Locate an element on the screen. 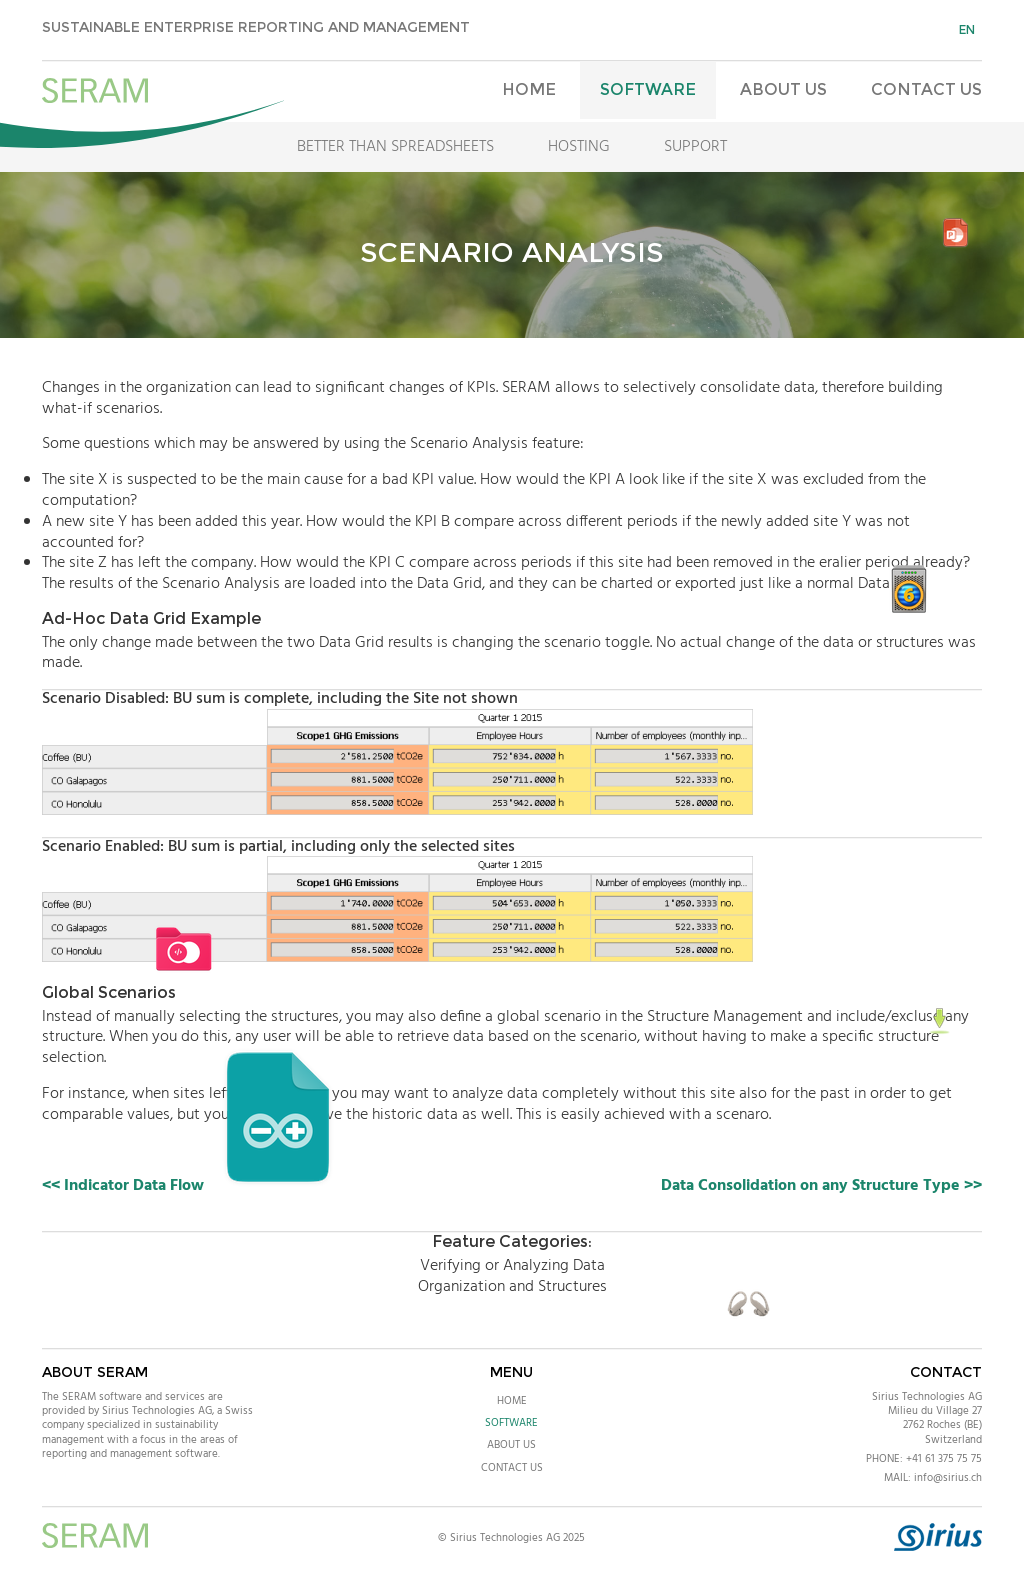 Image resolution: width=1024 pixels, height=1571 pixels. RAID 6 storage array configuration is located at coordinates (909, 589).